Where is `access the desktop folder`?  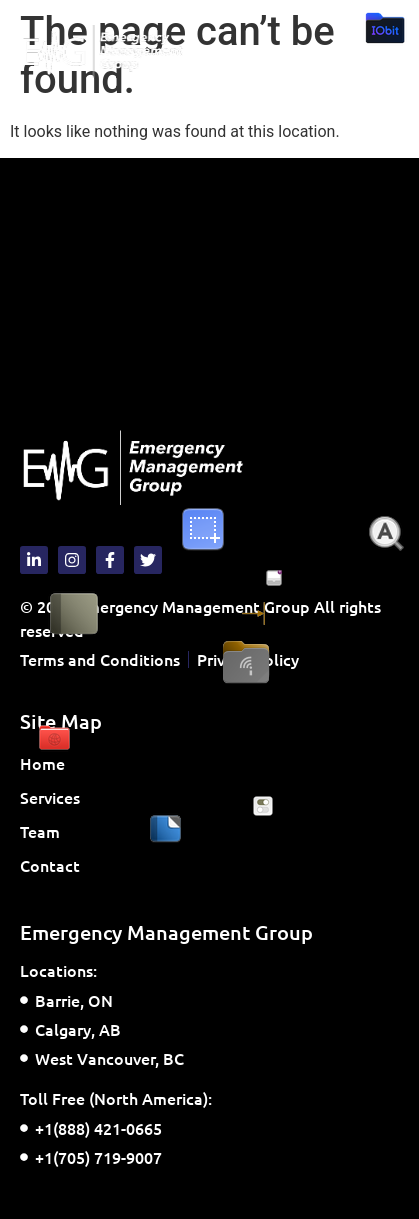 access the desktop folder is located at coordinates (74, 612).